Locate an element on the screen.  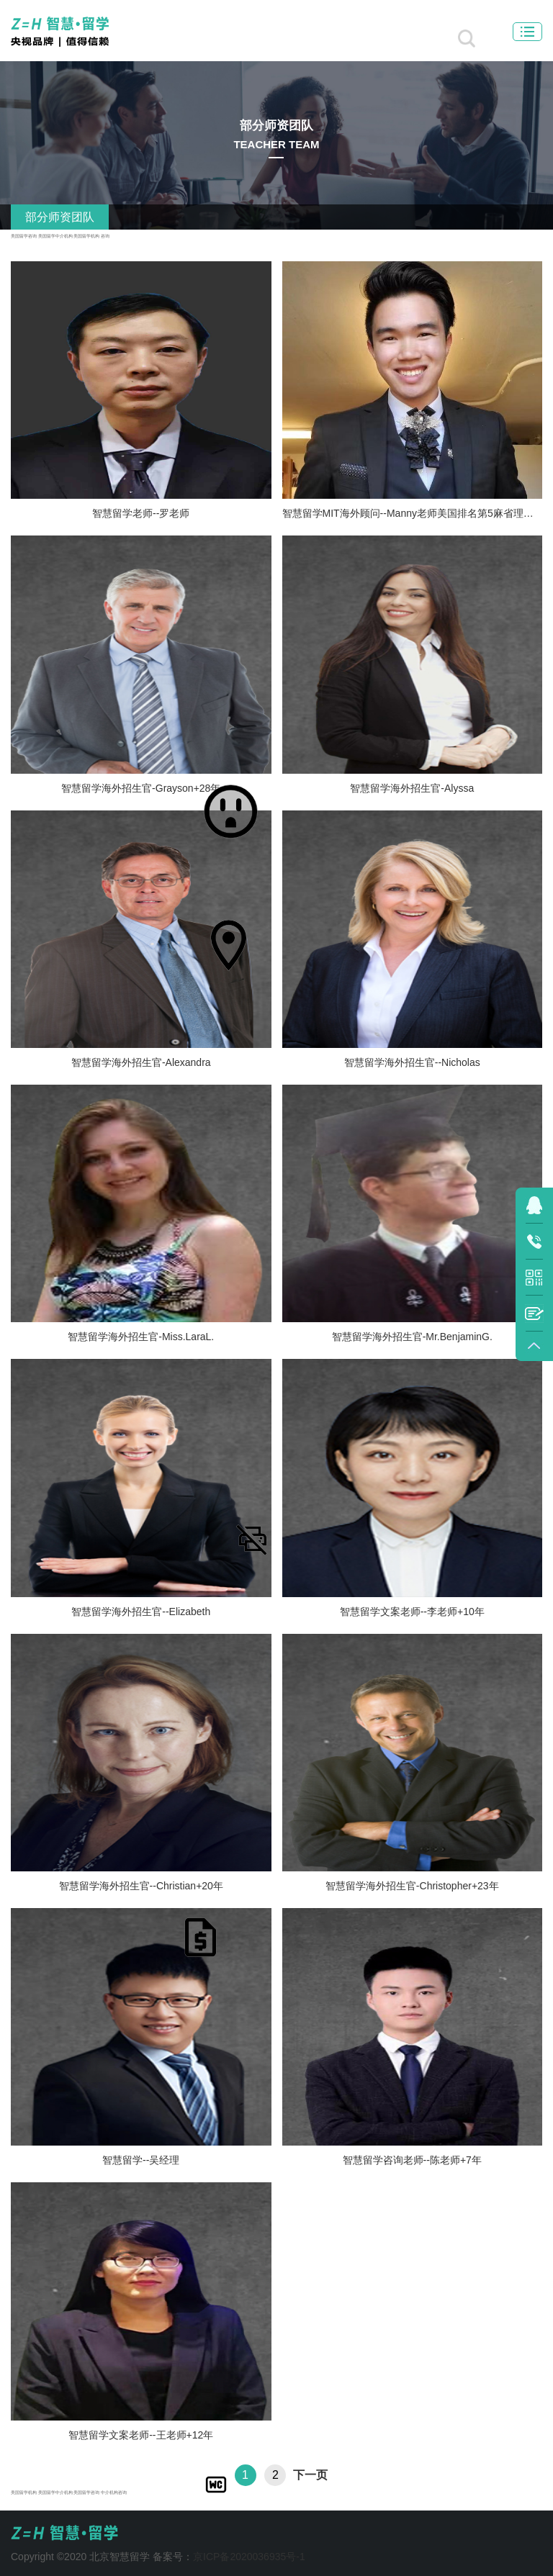
request a price quote or estimate is located at coordinates (200, 1937).